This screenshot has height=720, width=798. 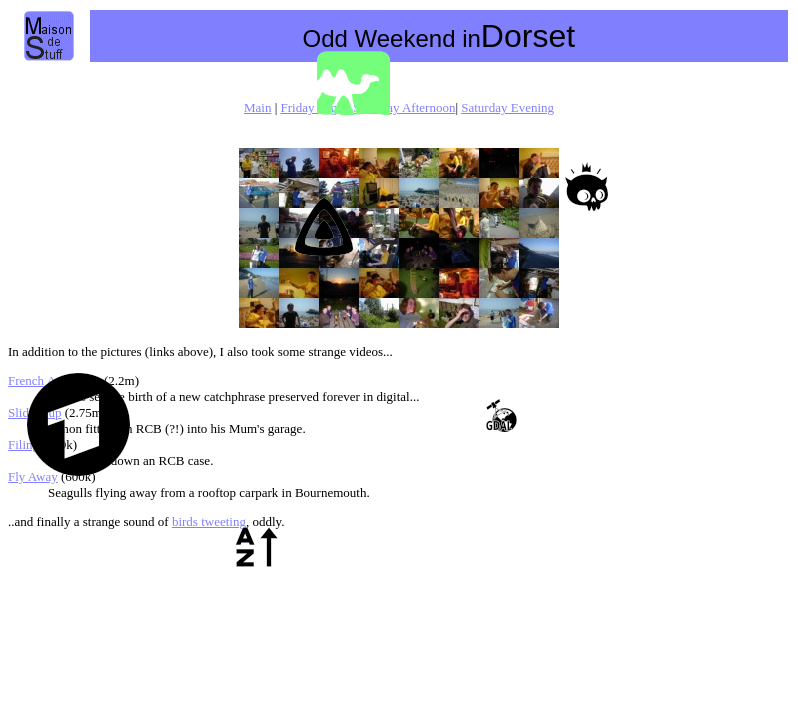 What do you see at coordinates (353, 83) in the screenshot?
I see `OCaml programming language logo` at bounding box center [353, 83].